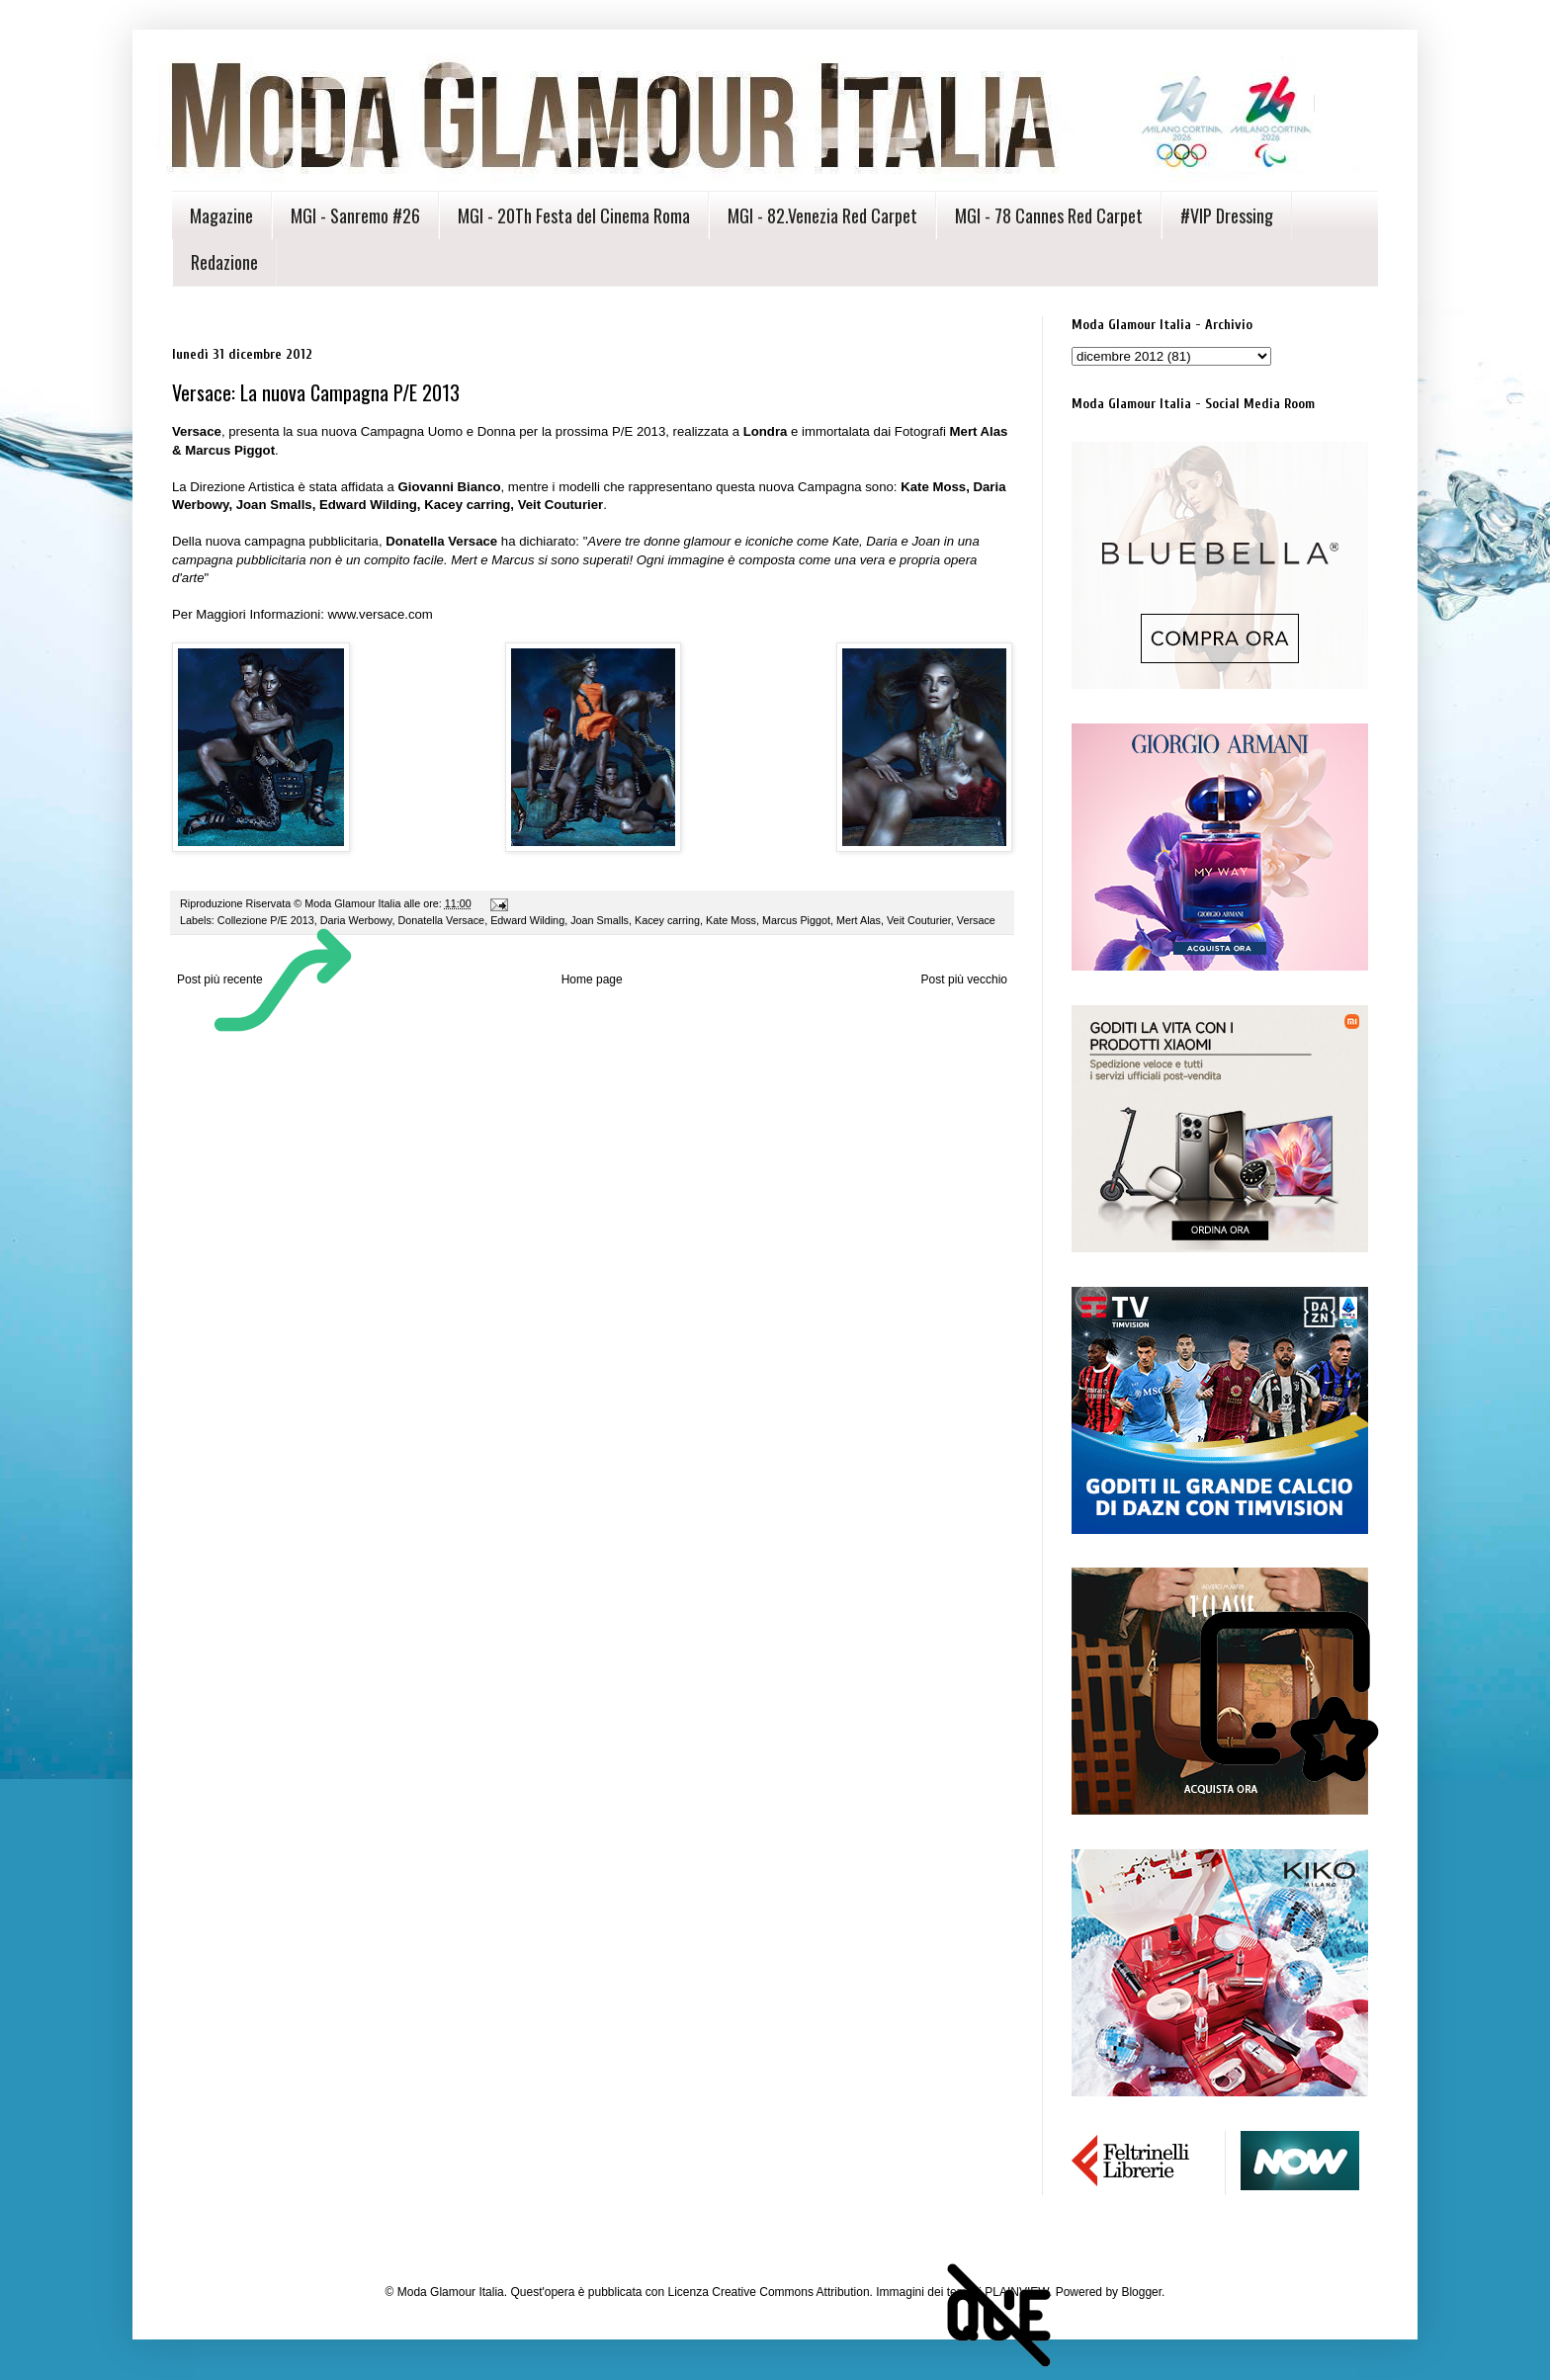 The height and width of the screenshot is (2380, 1550). I want to click on mark this tablet as a favorite device, so click(1285, 1688).